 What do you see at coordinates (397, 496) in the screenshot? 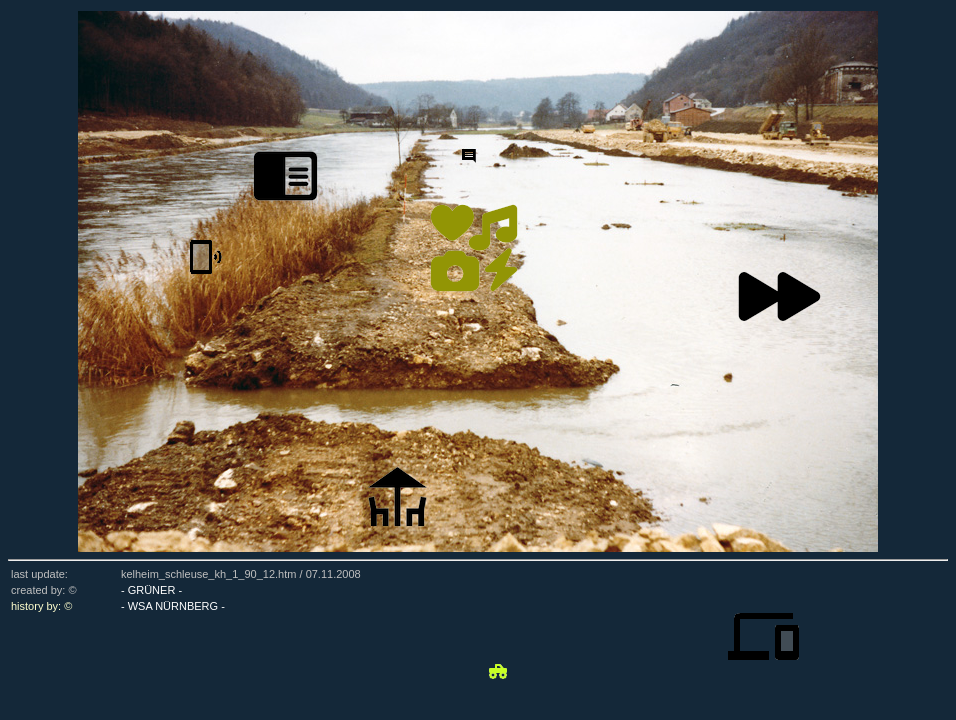
I see `access outdoor deck or patio settings` at bounding box center [397, 496].